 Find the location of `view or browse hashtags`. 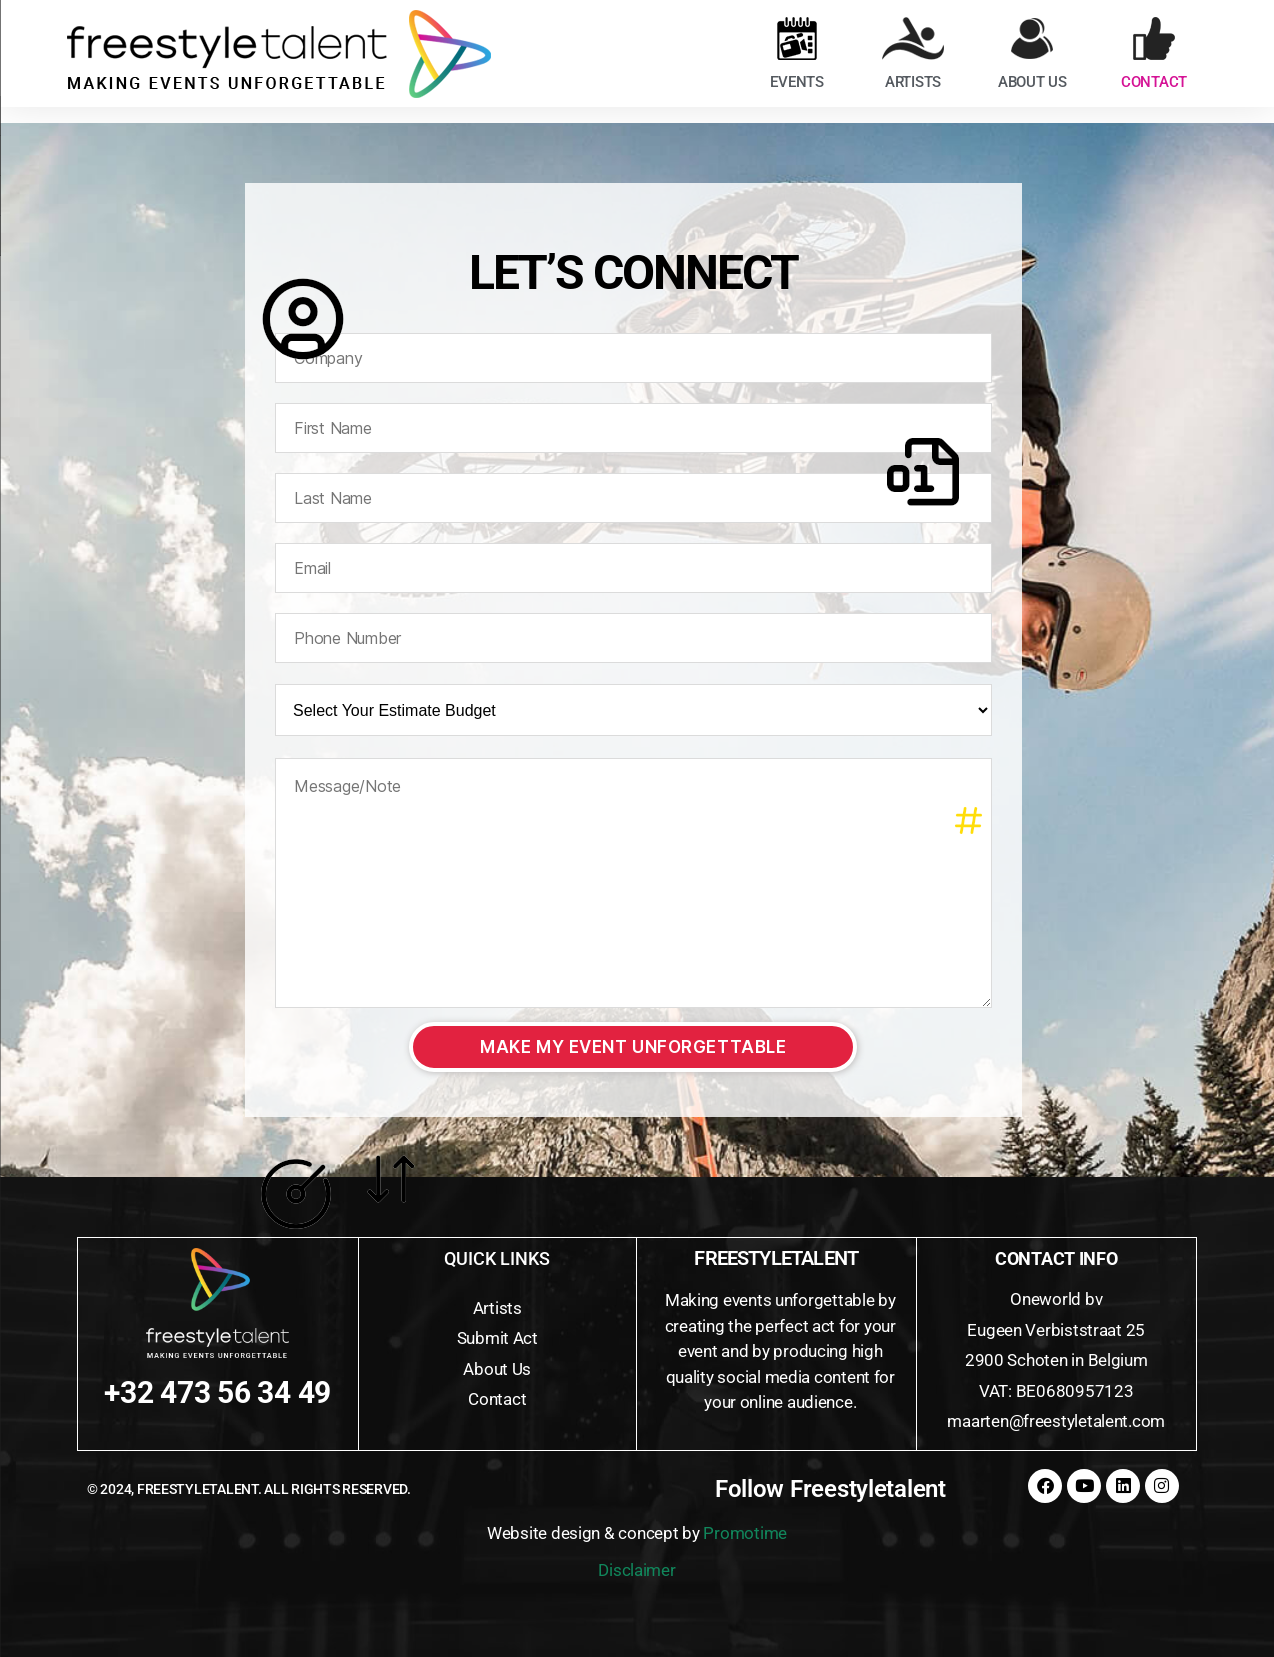

view or browse hashtags is located at coordinates (968, 820).